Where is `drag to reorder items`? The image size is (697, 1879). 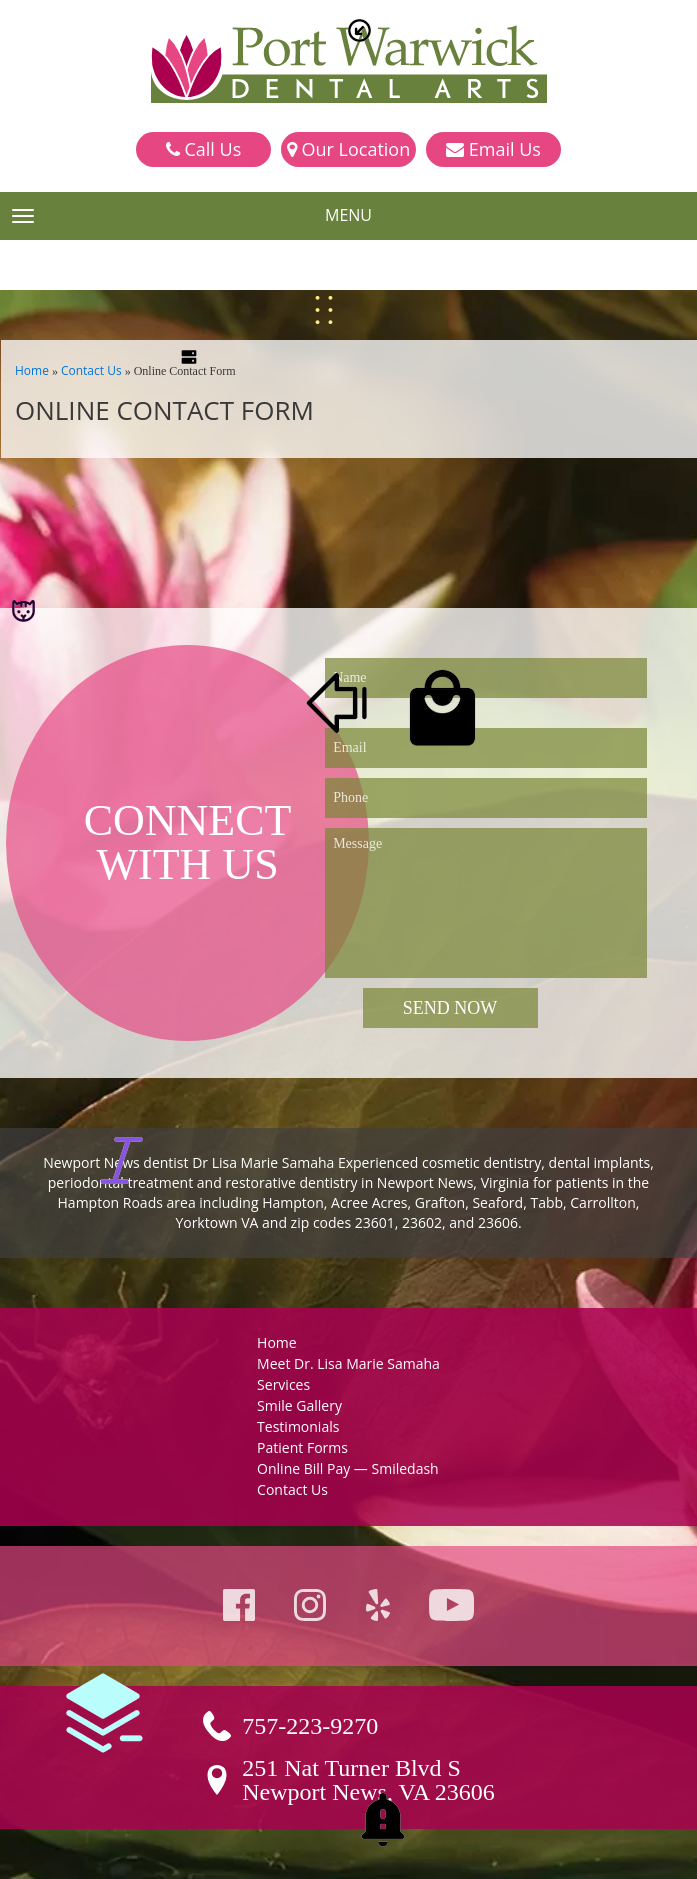 drag to reorder items is located at coordinates (324, 310).